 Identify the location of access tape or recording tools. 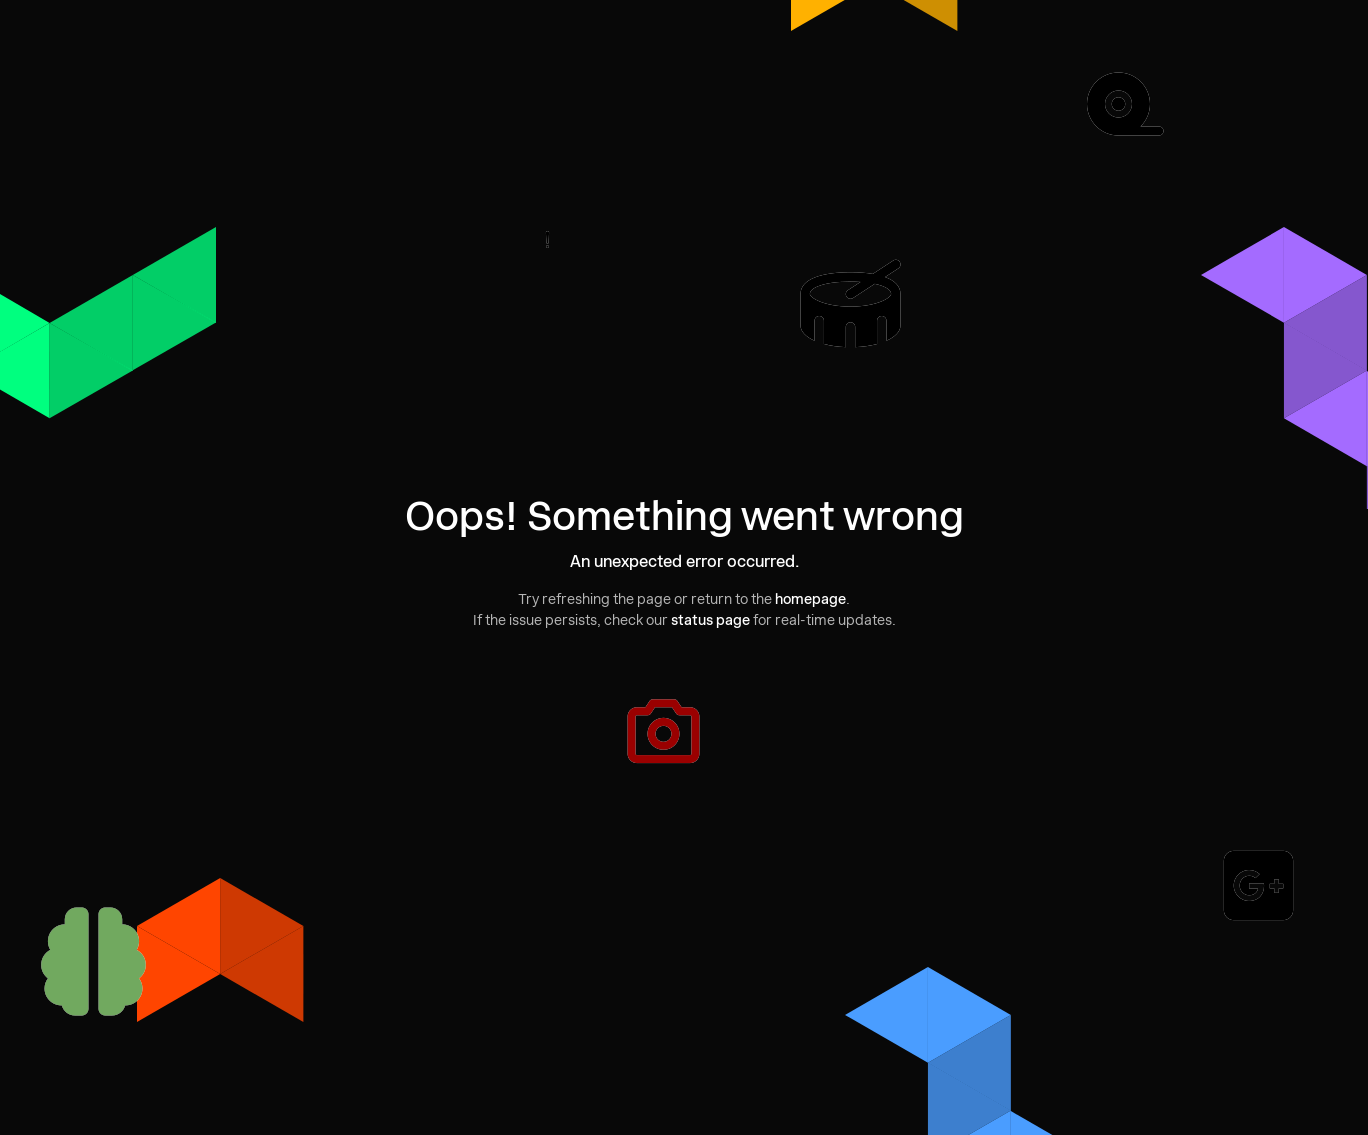
(1123, 104).